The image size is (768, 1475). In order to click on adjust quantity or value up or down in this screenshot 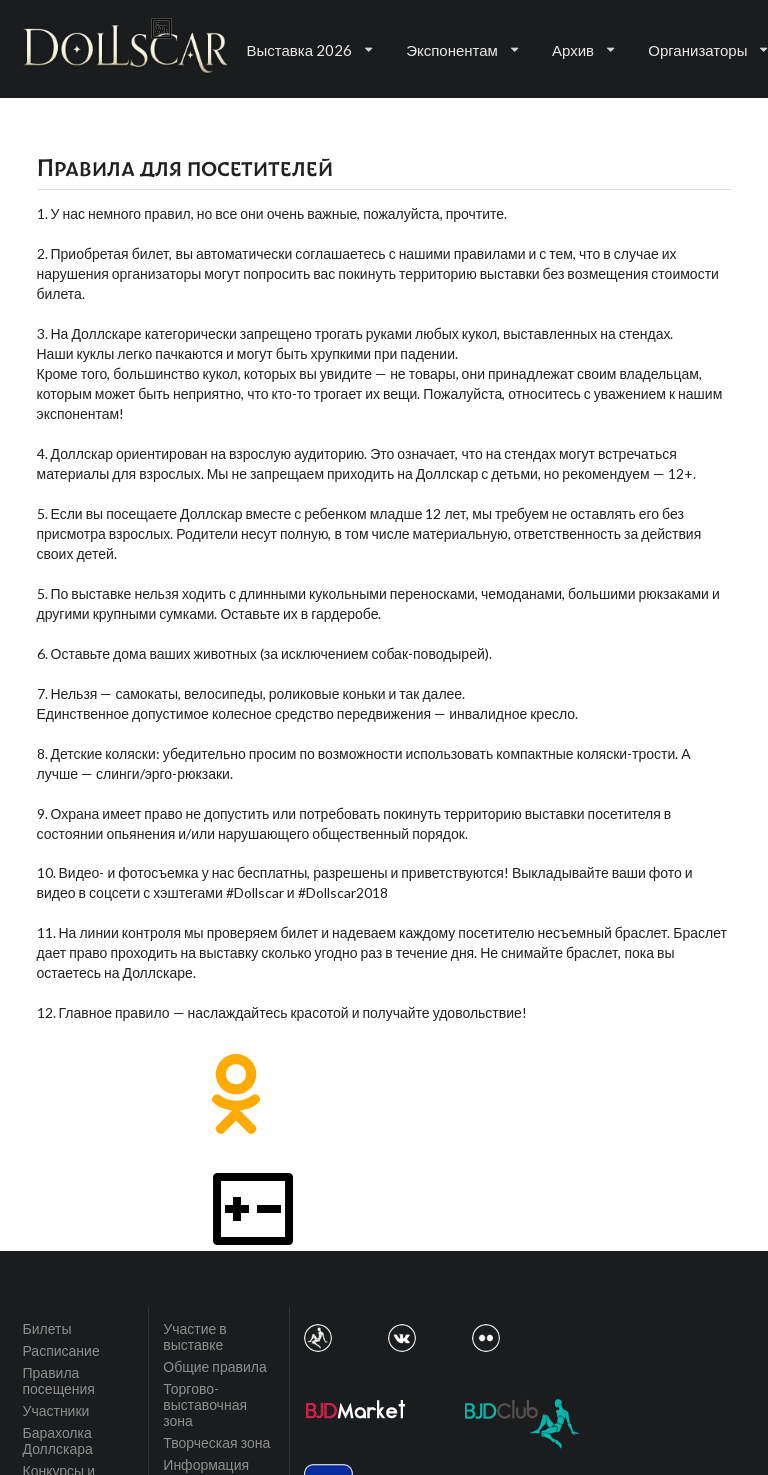, I will do `click(253, 1209)`.